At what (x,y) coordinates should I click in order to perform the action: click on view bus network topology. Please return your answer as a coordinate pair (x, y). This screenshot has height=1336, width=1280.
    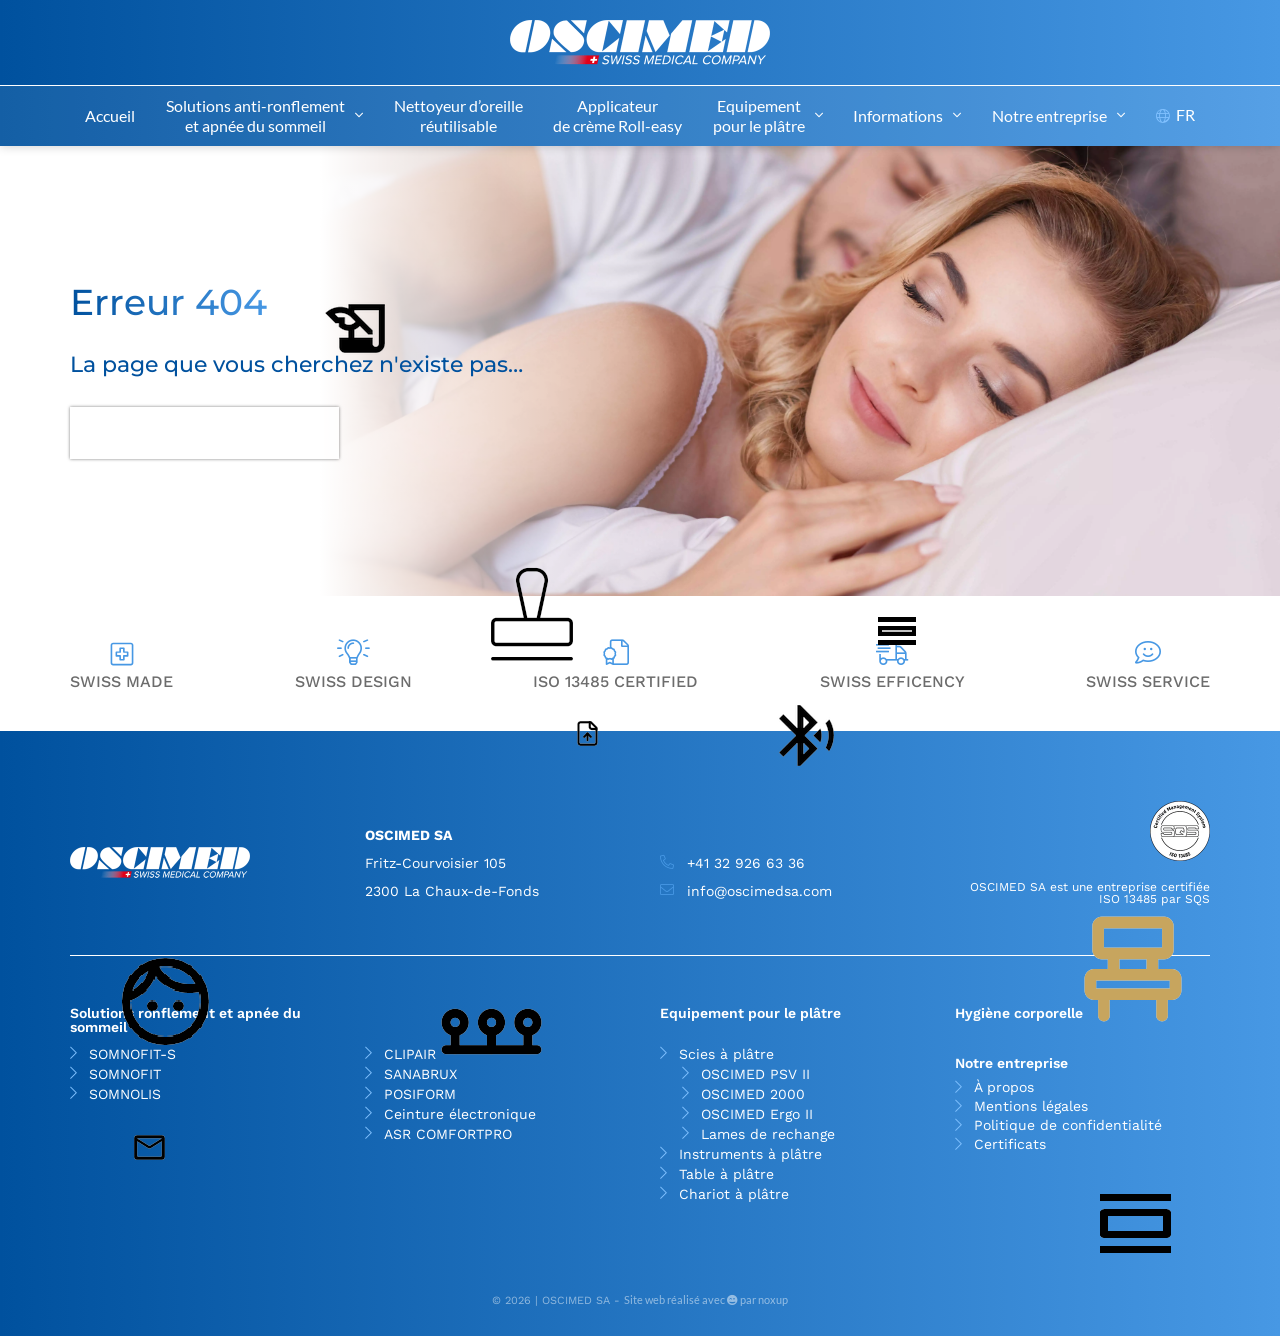
    Looking at the image, I should click on (491, 1031).